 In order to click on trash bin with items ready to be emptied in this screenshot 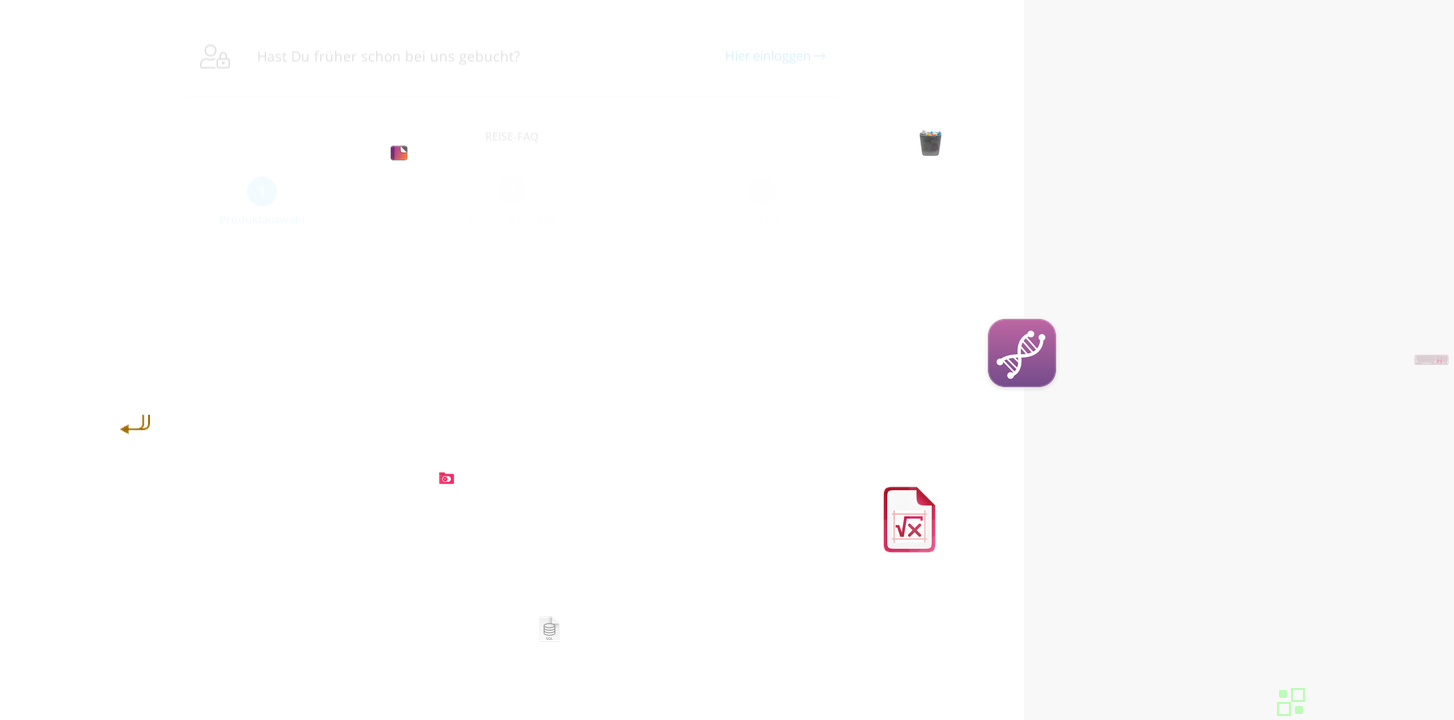, I will do `click(930, 143)`.